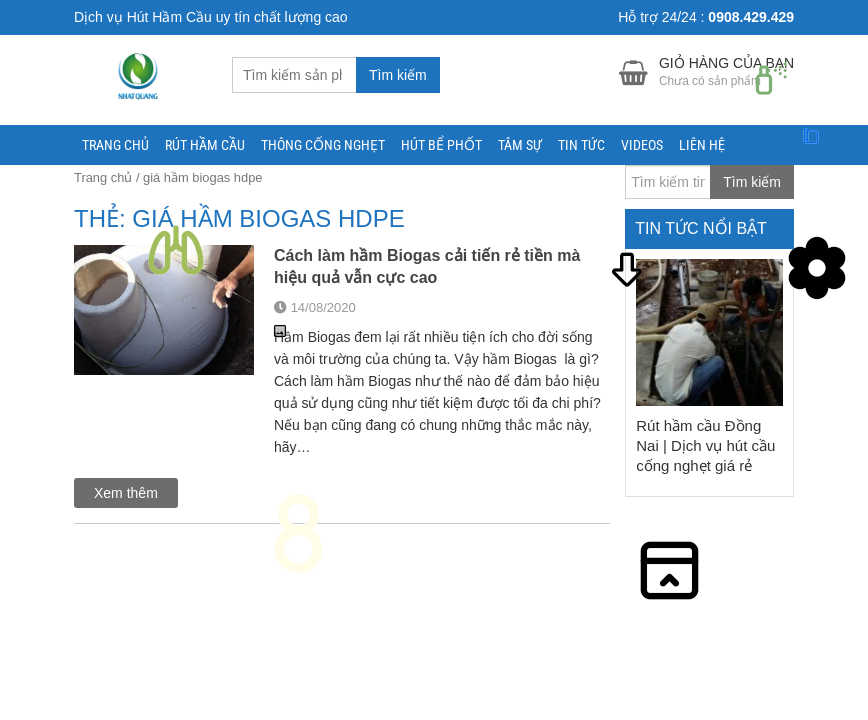 The width and height of the screenshot is (868, 720). Describe the element at coordinates (669, 570) in the screenshot. I see `collapse the navigation bar` at that location.